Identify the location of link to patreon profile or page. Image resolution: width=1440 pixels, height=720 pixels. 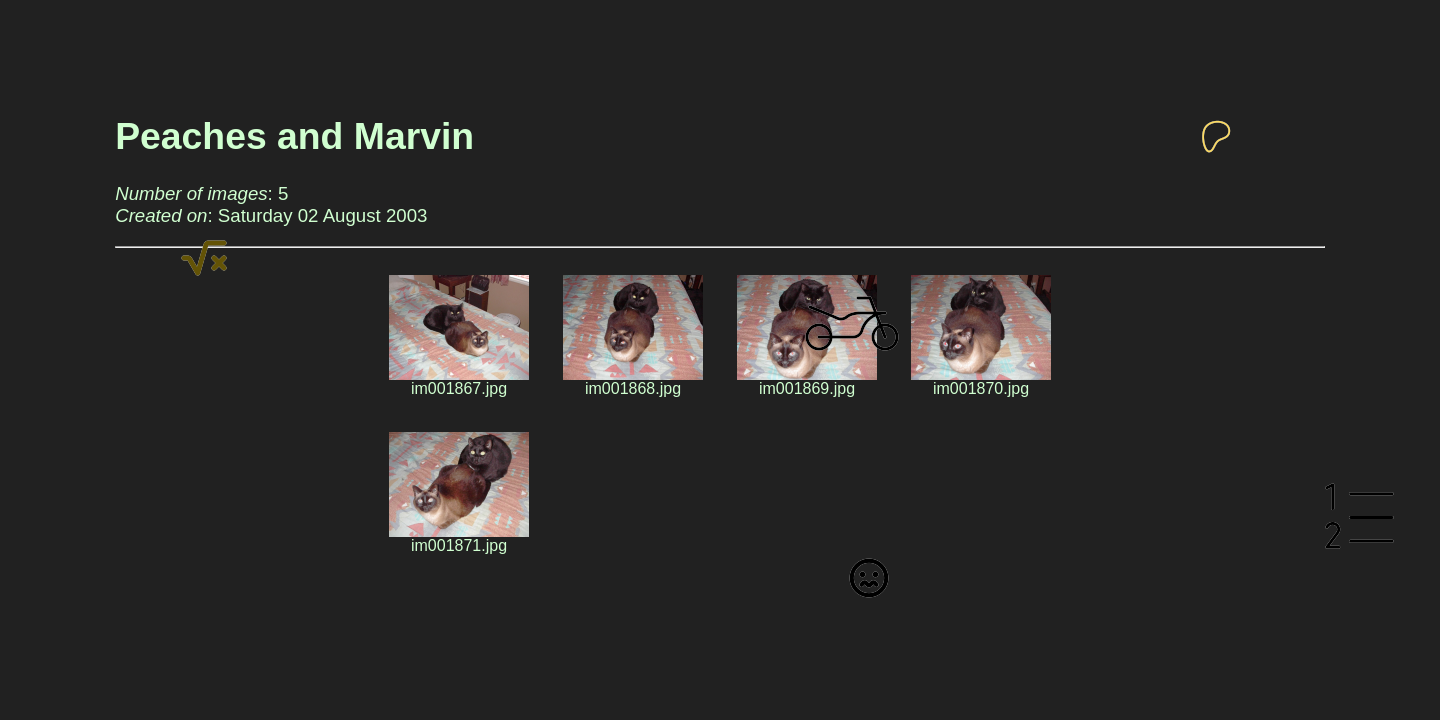
(1215, 136).